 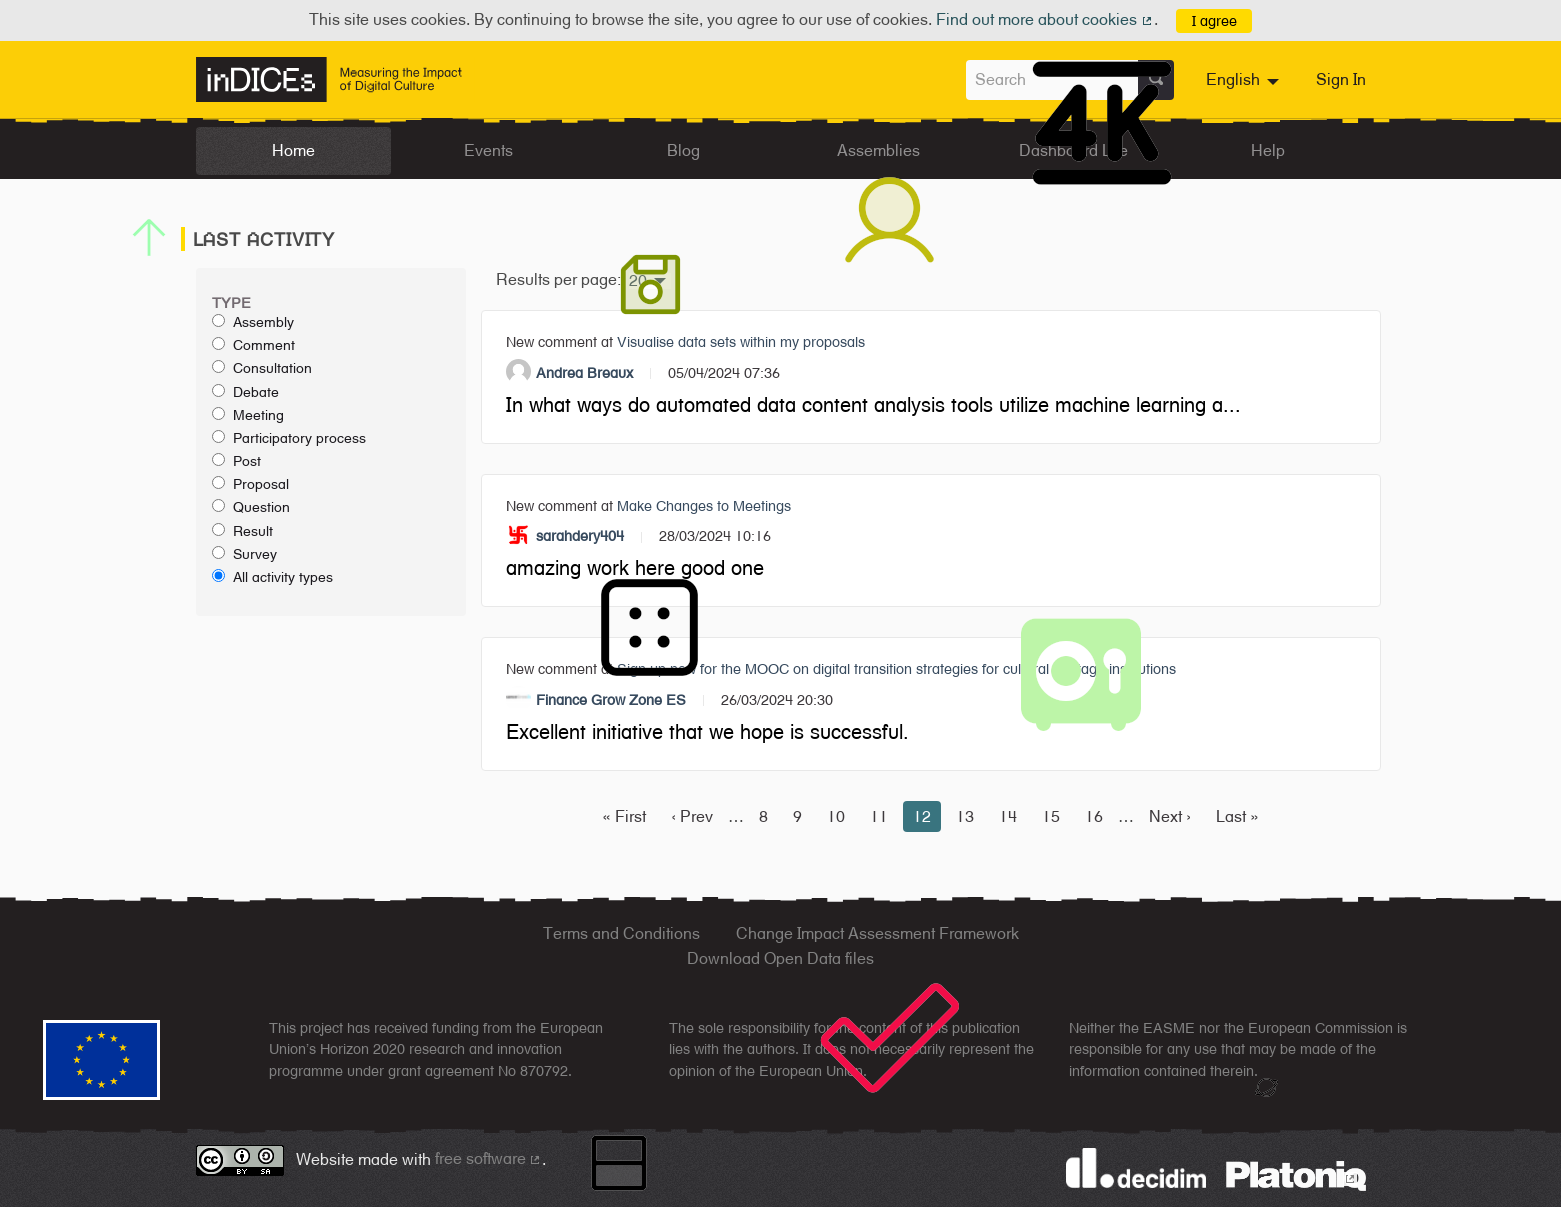 What do you see at coordinates (649, 627) in the screenshot?
I see `roll or randomize with a value of four` at bounding box center [649, 627].